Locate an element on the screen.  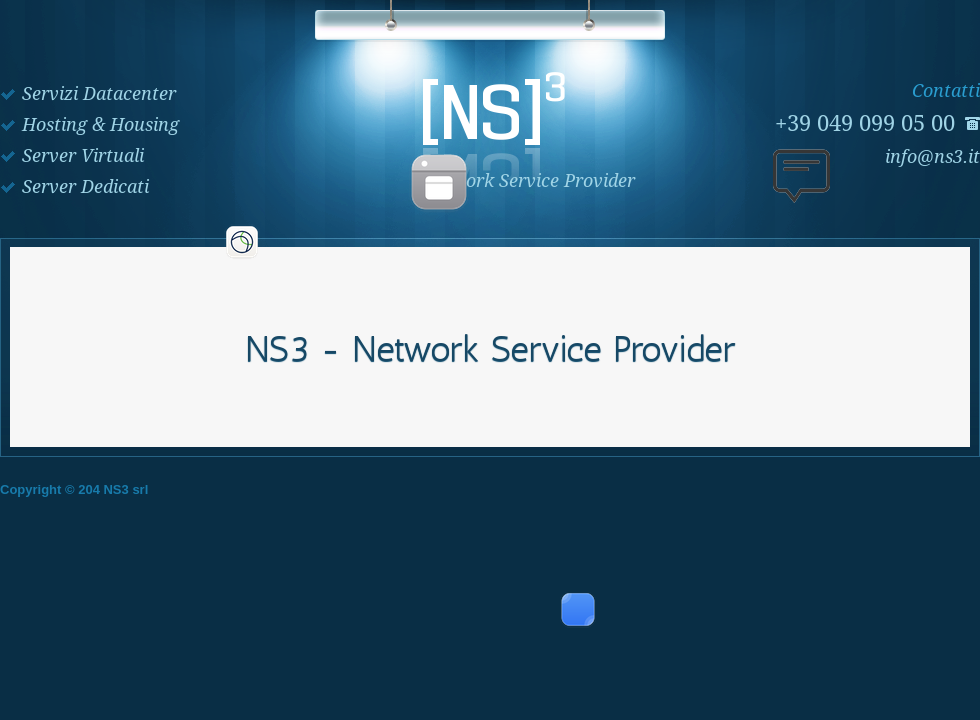
open cisco anyconnect vpn client is located at coordinates (242, 242).